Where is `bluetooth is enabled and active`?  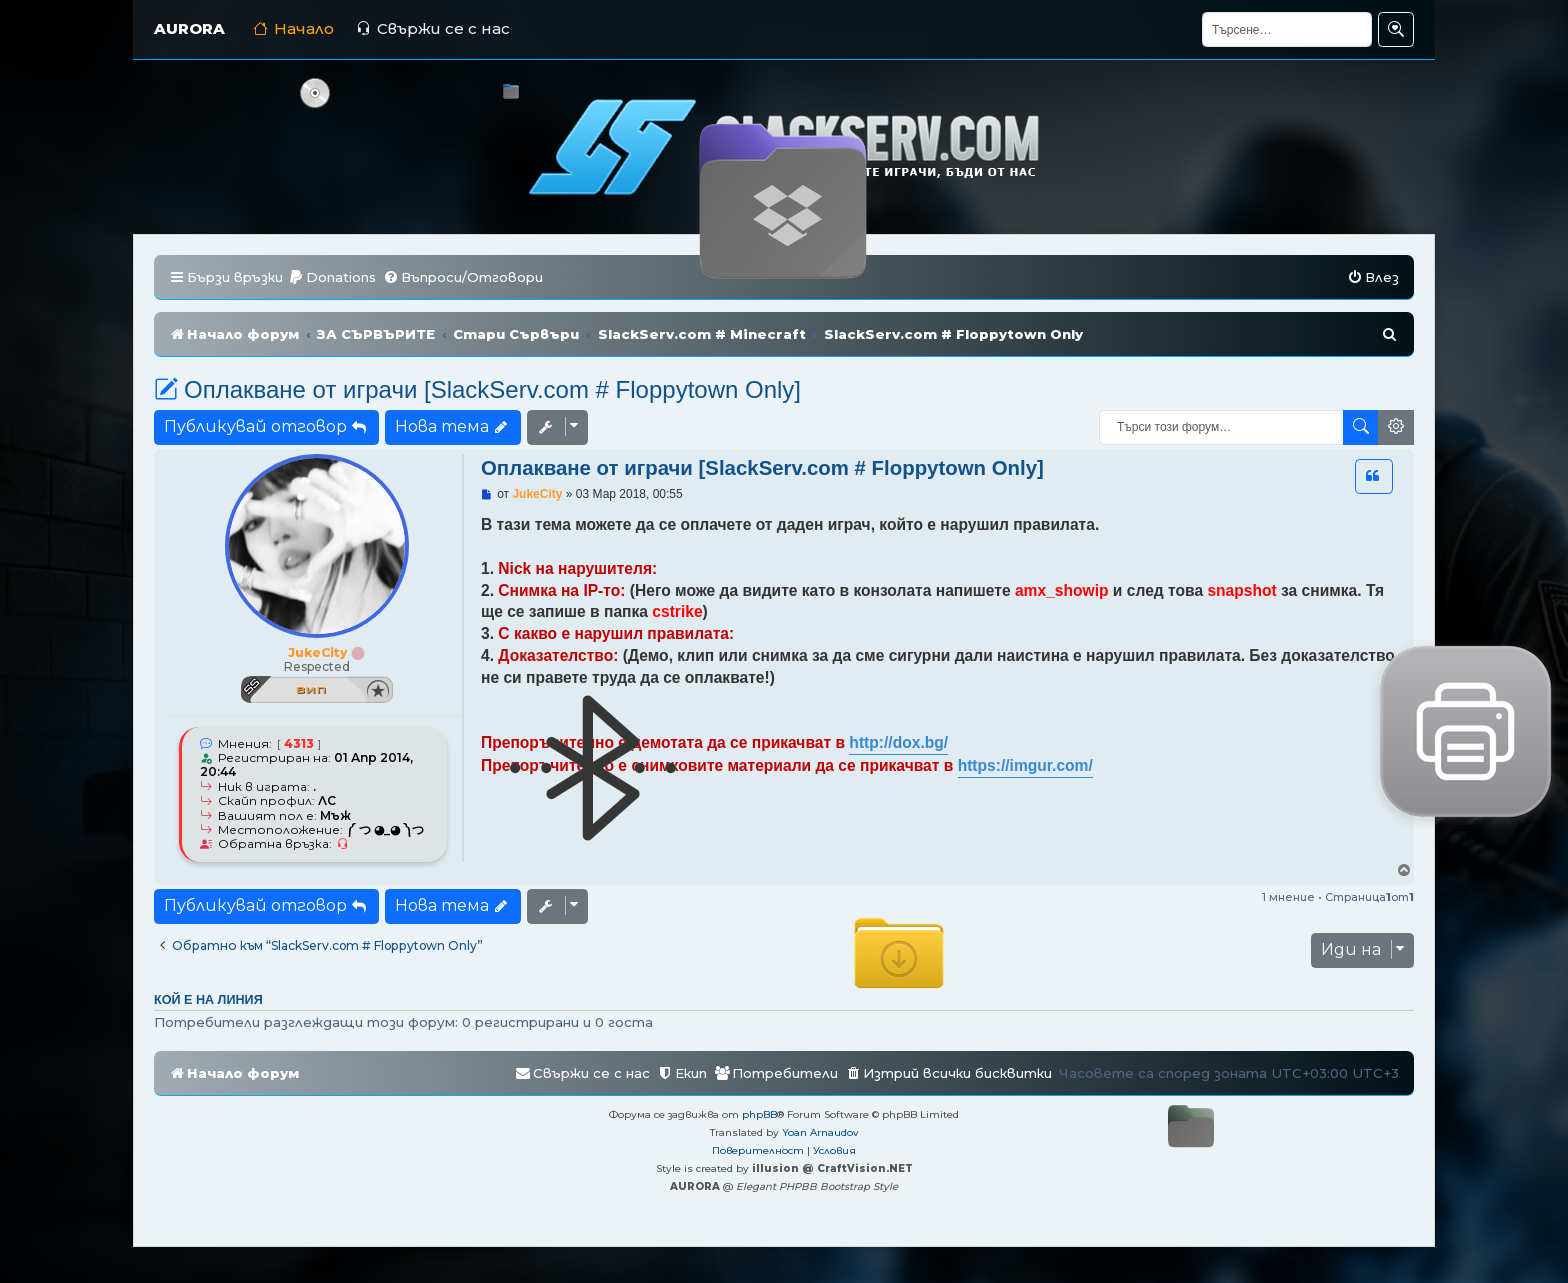 bluetooth is enabled and active is located at coordinates (593, 768).